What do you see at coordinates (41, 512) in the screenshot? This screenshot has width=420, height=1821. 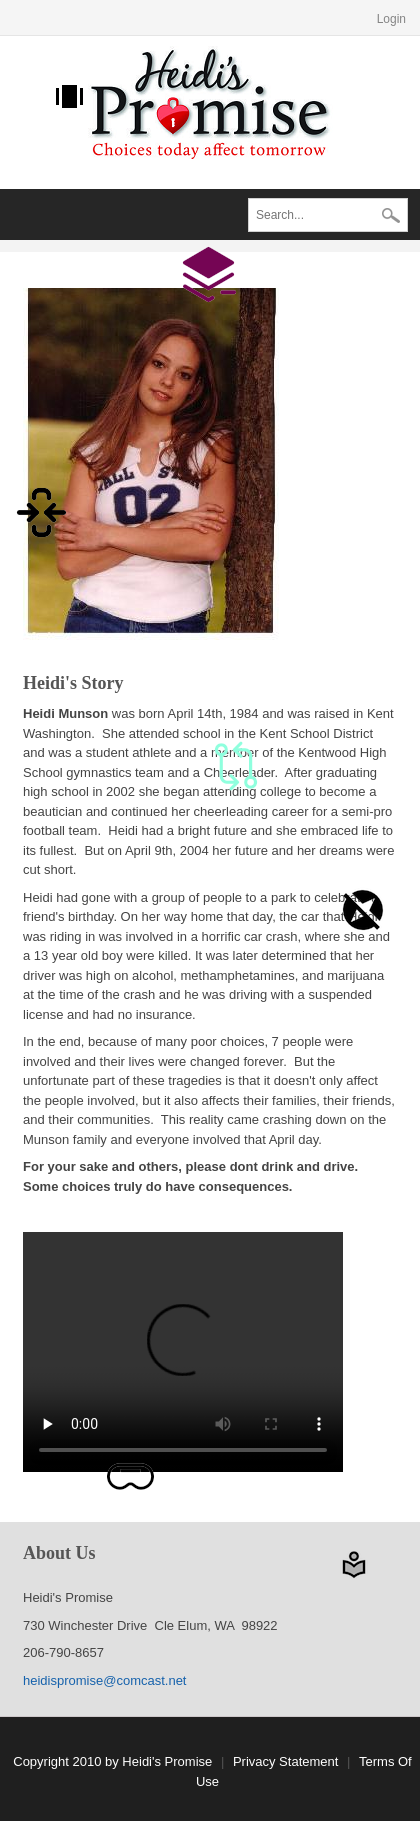 I see `narrow the viewport width` at bounding box center [41, 512].